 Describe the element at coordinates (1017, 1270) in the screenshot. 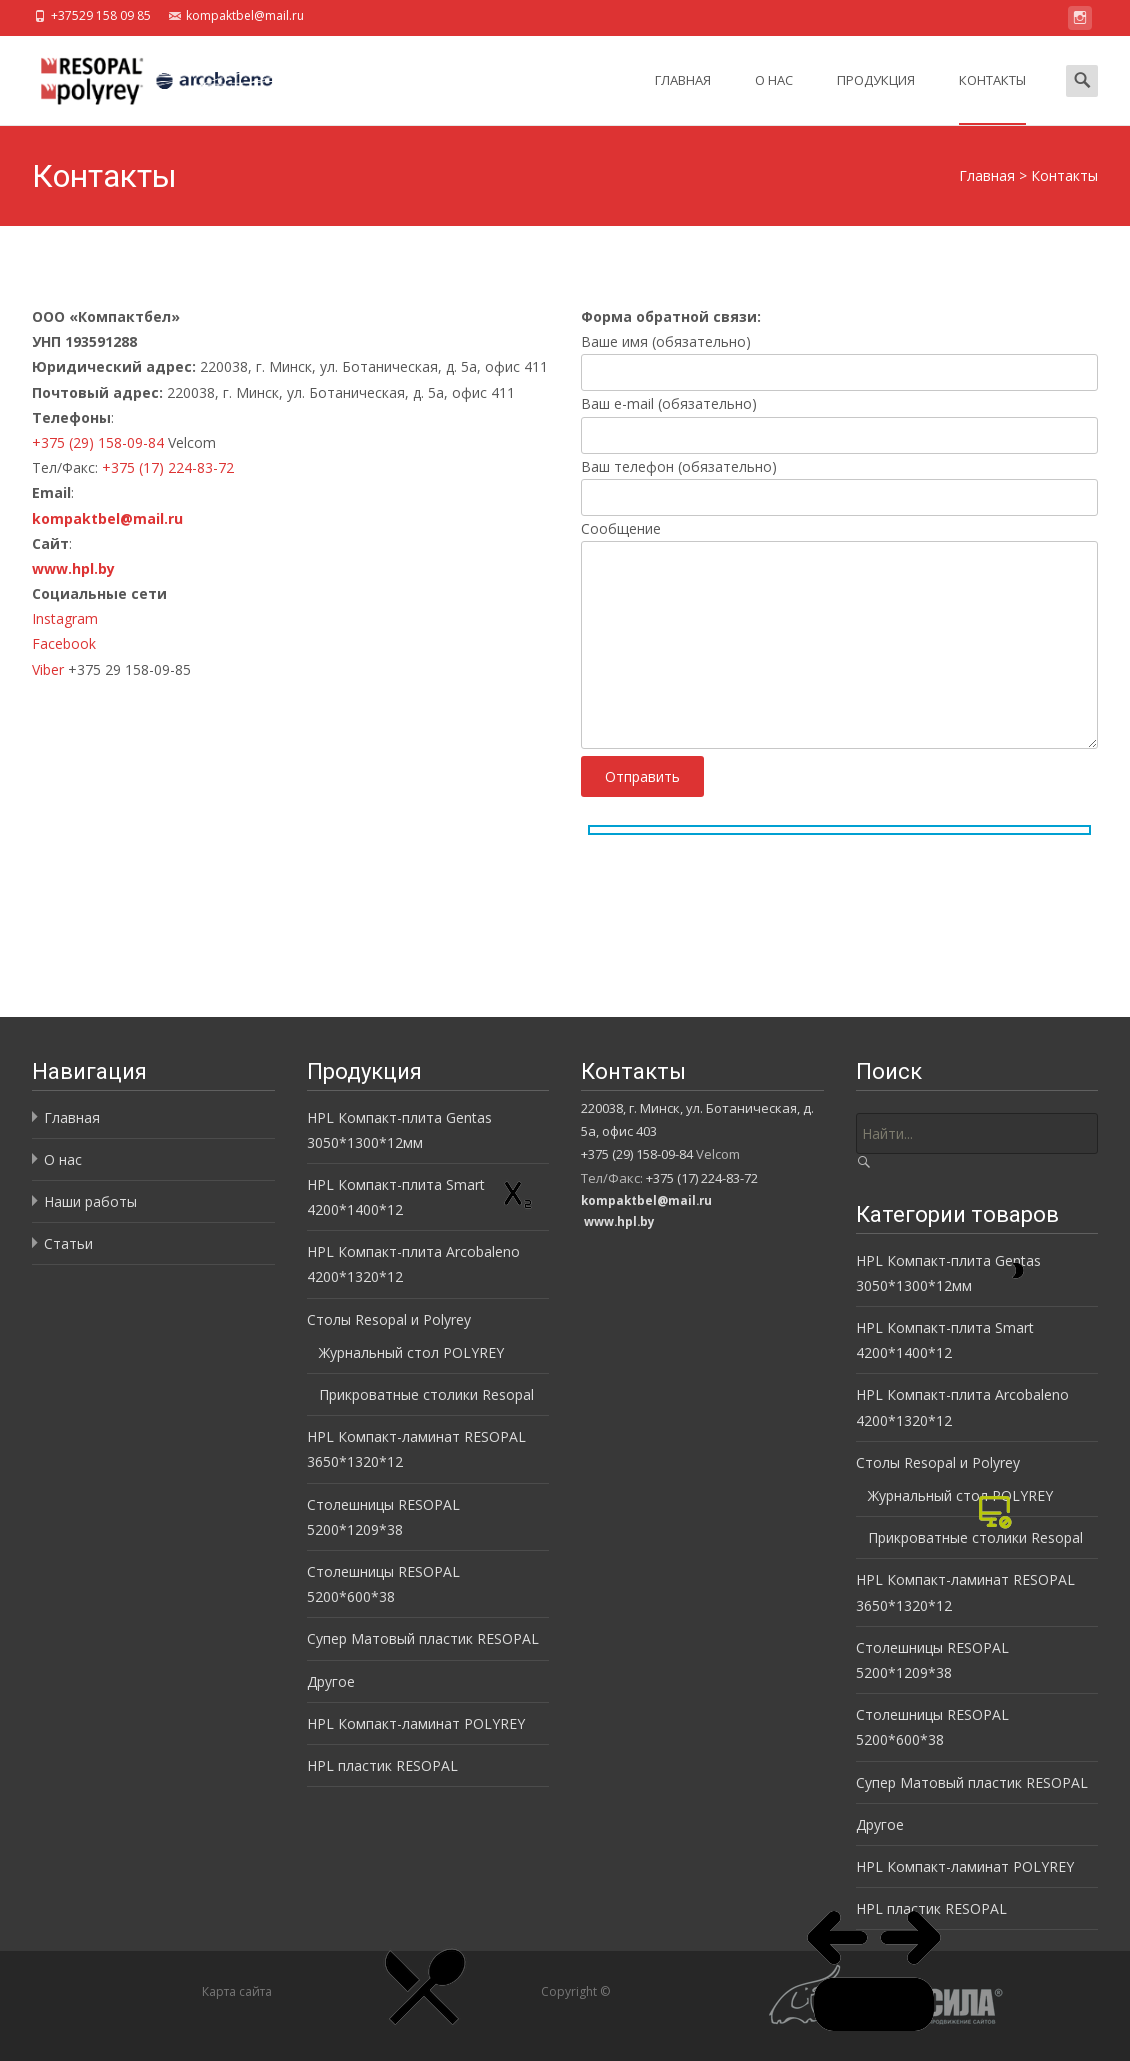

I see `toggle dark mode or night theme` at that location.